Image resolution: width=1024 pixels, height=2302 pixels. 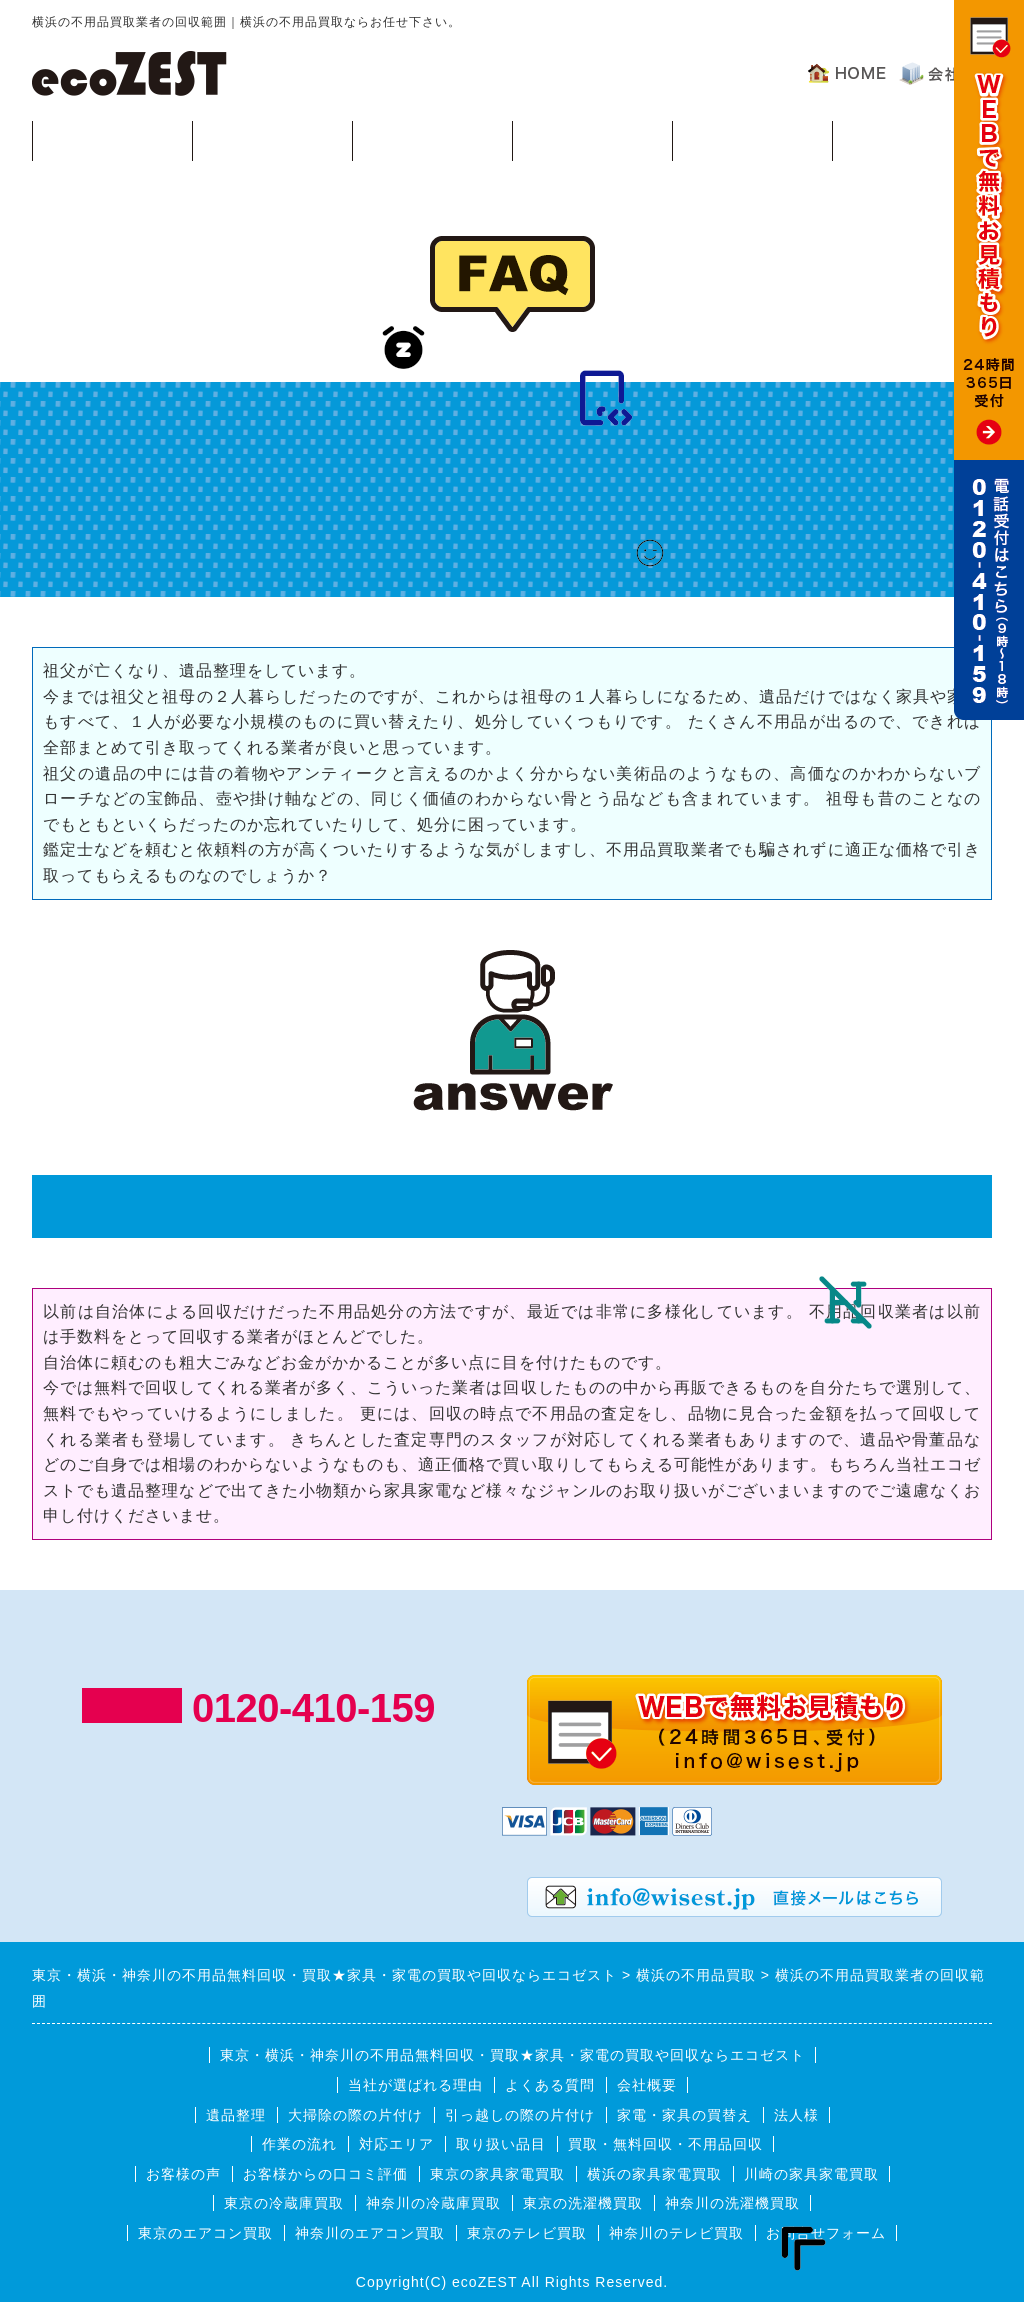 I want to click on insert a winking emoji or emoticon, so click(x=650, y=553).